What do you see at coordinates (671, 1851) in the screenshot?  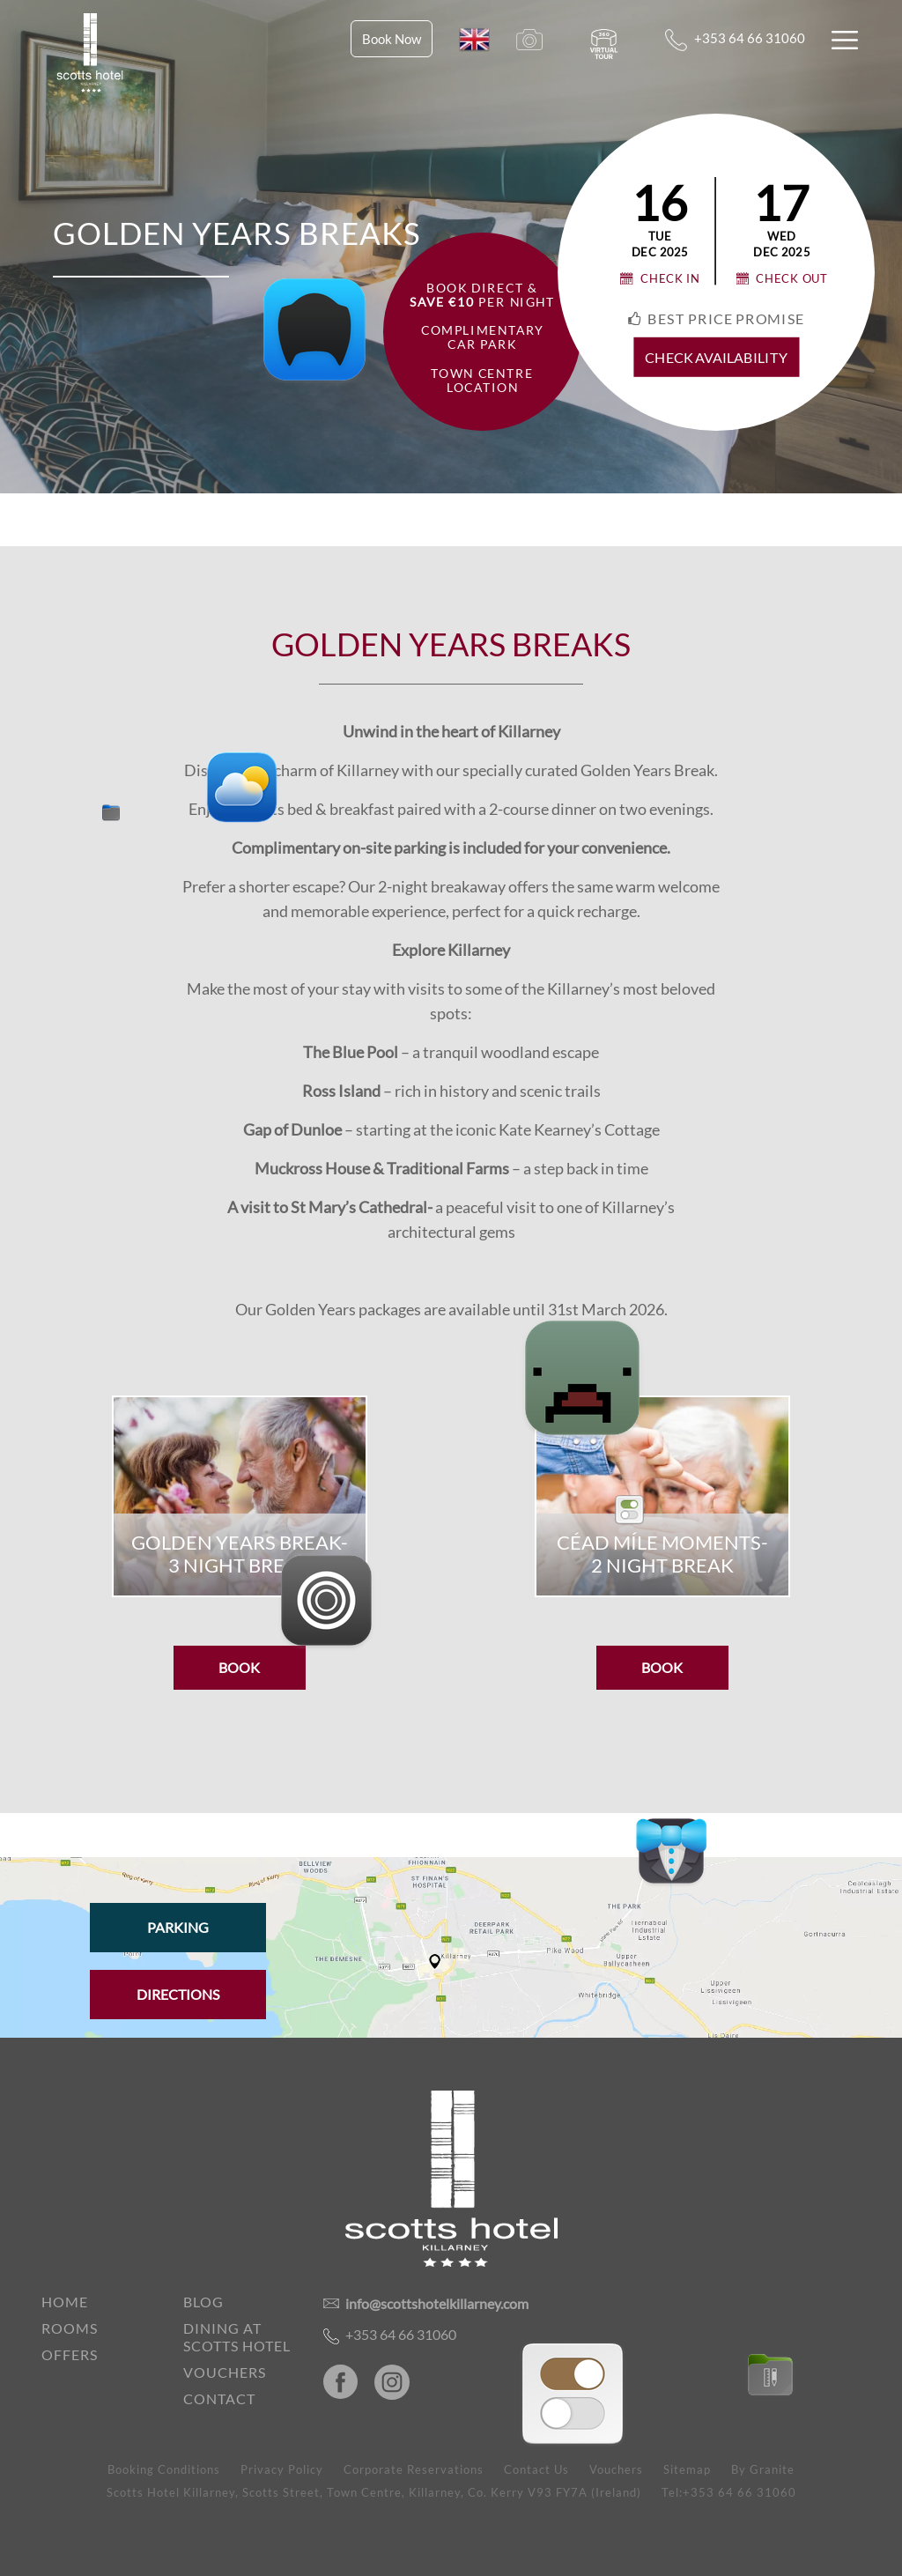 I see `open butler app` at bounding box center [671, 1851].